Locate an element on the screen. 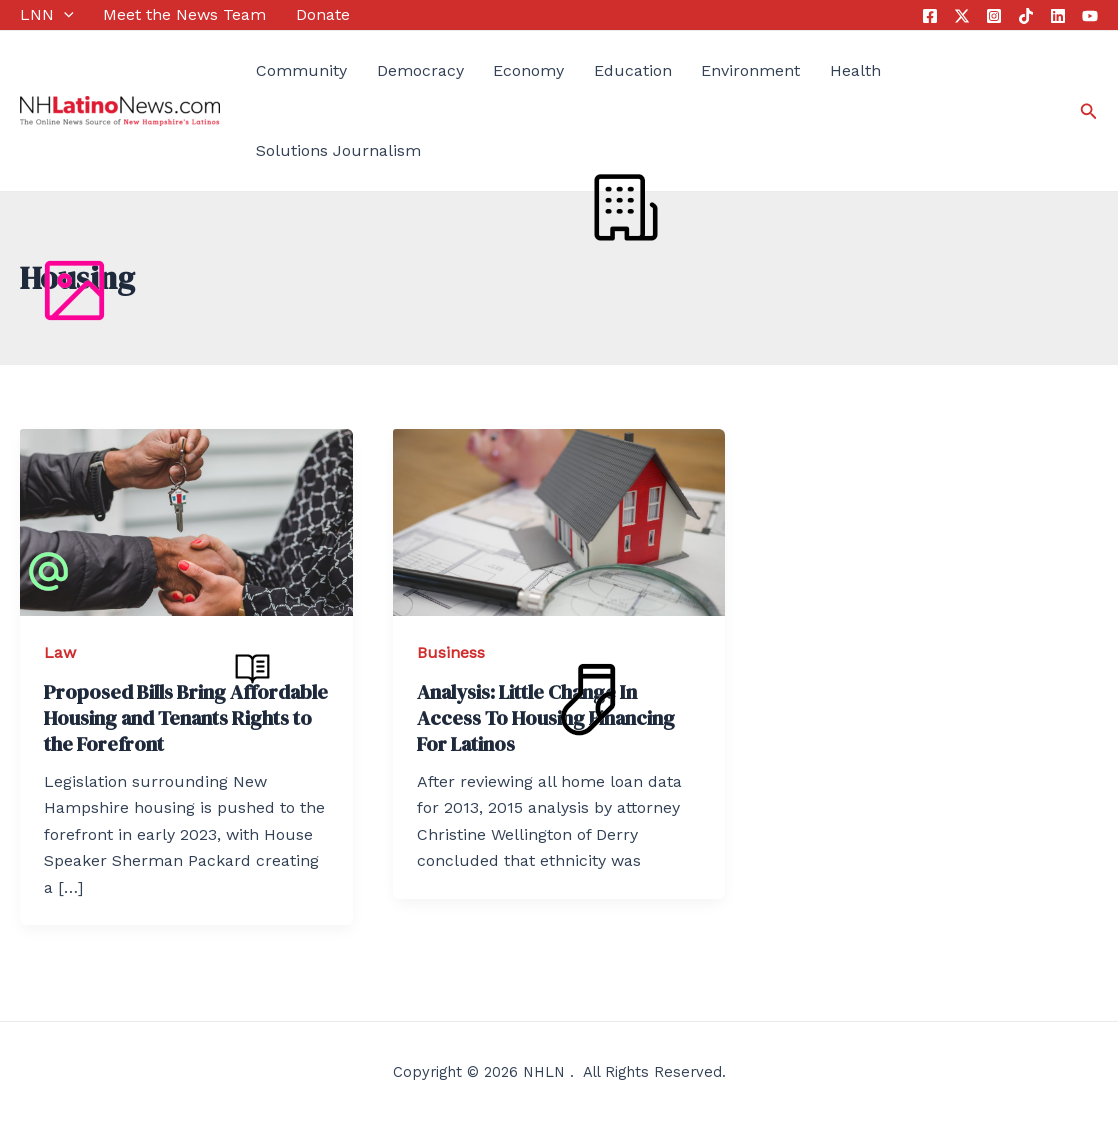 This screenshot has height=1122, width=1118. view organization or team settings is located at coordinates (626, 209).